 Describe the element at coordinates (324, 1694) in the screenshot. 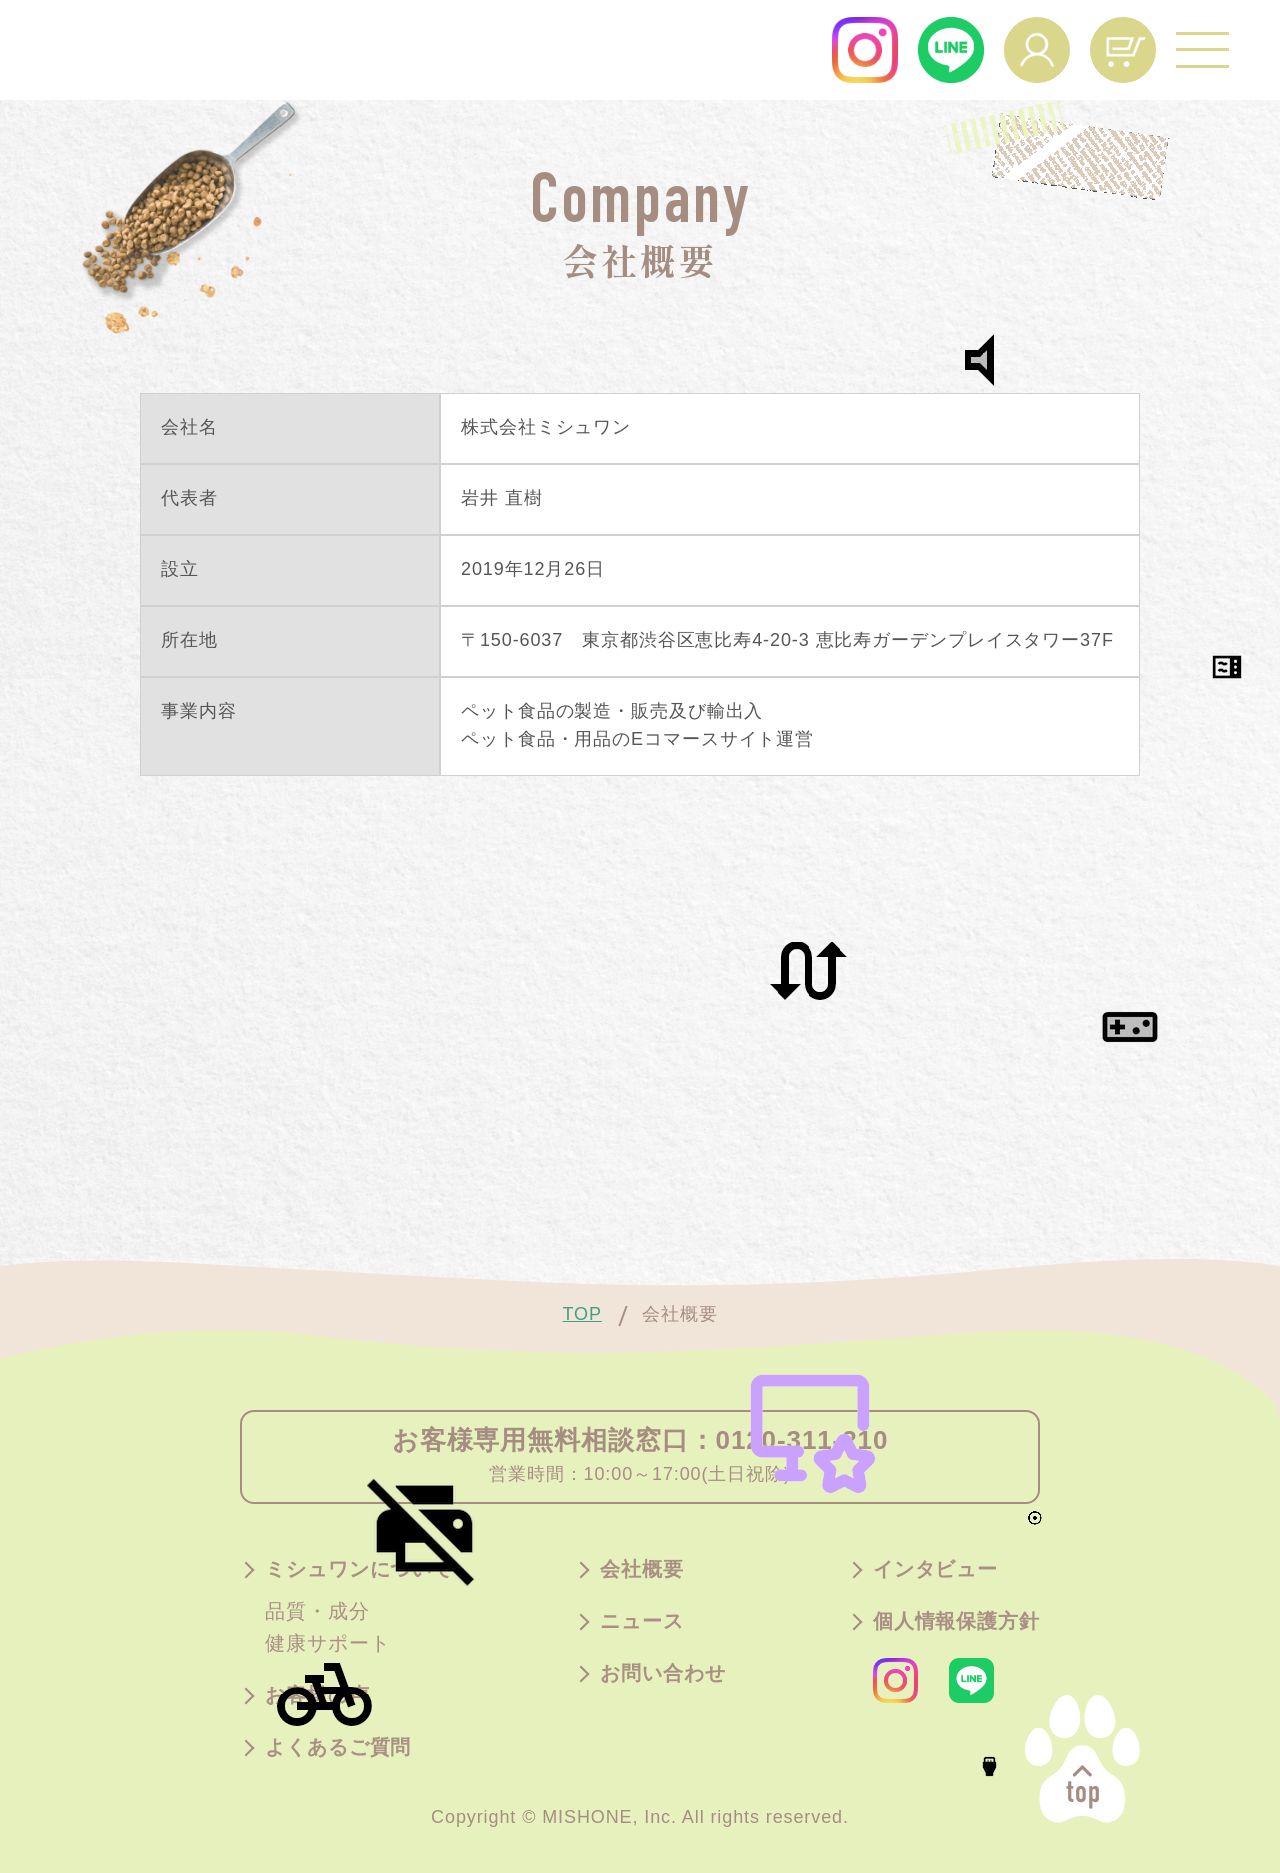

I see `access bike routes or cycling directions` at that location.